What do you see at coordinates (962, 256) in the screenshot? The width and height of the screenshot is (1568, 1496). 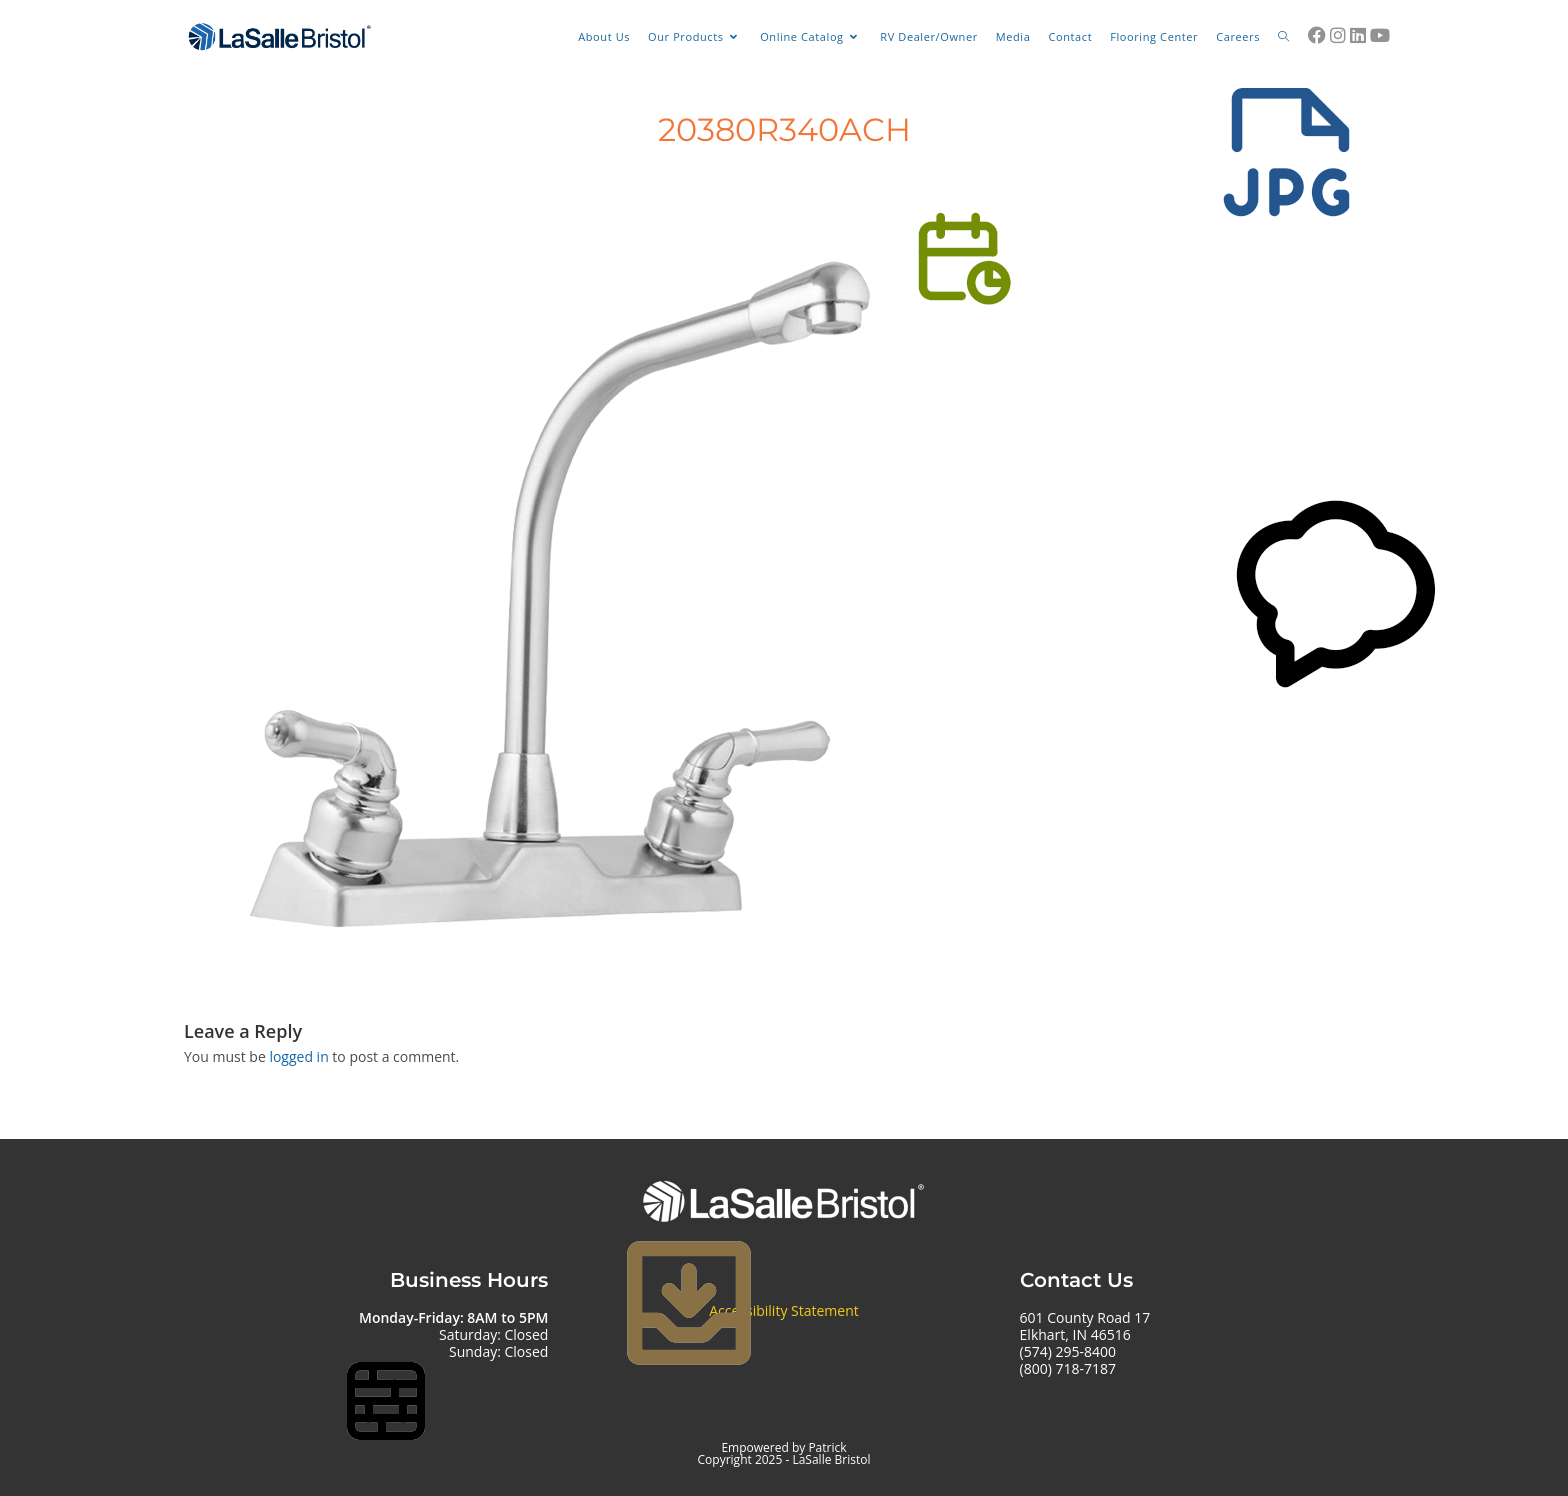 I see `view calendar analytics and statistics` at bounding box center [962, 256].